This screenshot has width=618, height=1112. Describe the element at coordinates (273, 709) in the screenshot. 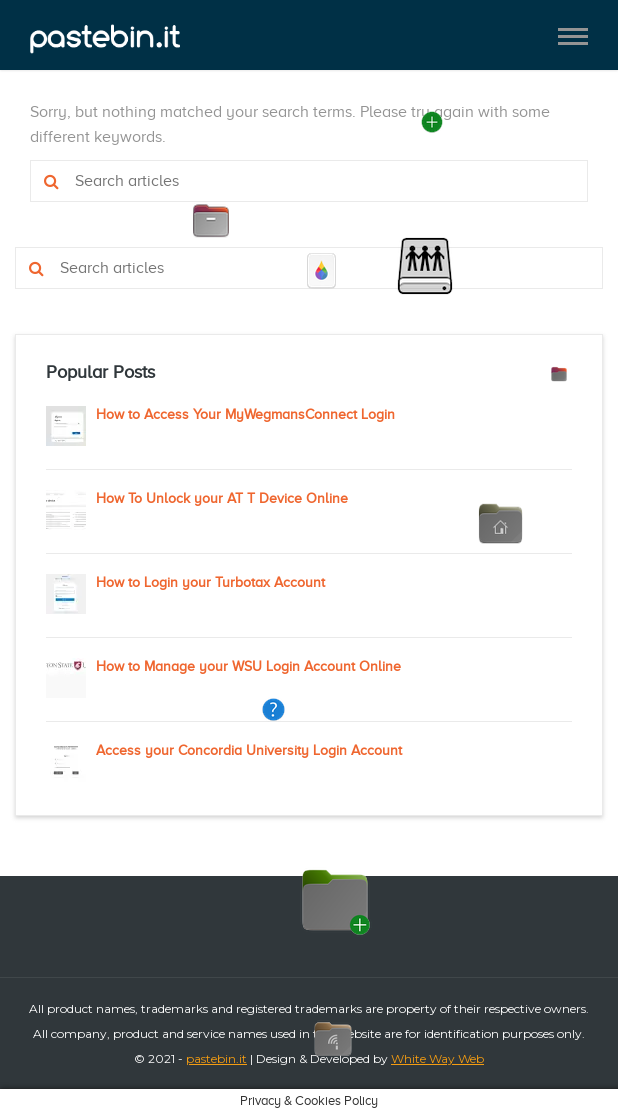

I see `indicates help or additional information is available` at that location.